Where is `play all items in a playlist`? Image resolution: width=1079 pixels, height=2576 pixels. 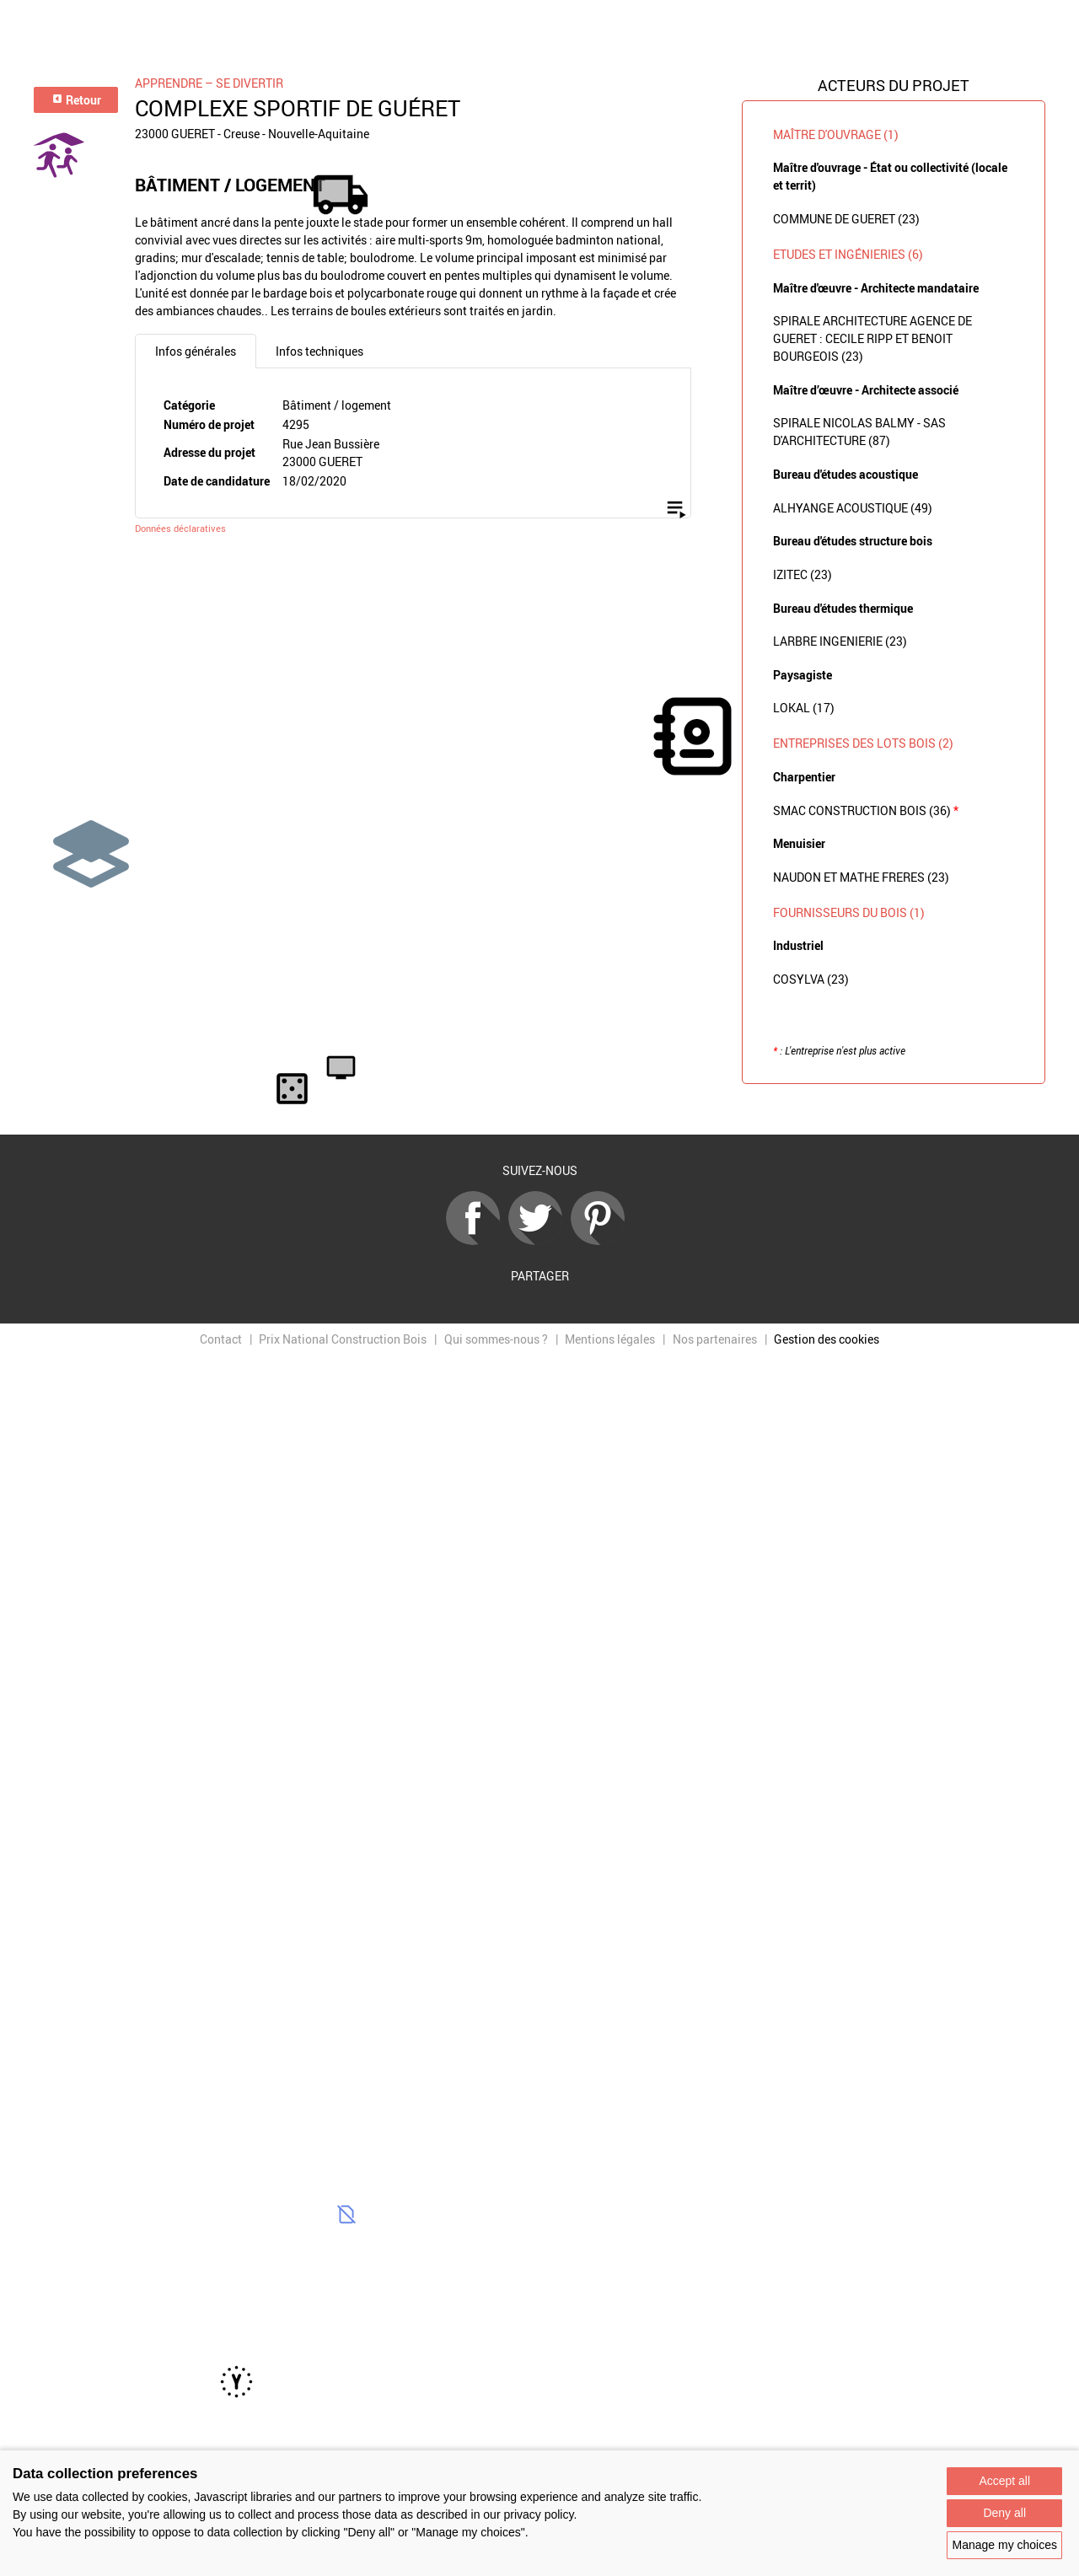
play all items in a playlist is located at coordinates (677, 508).